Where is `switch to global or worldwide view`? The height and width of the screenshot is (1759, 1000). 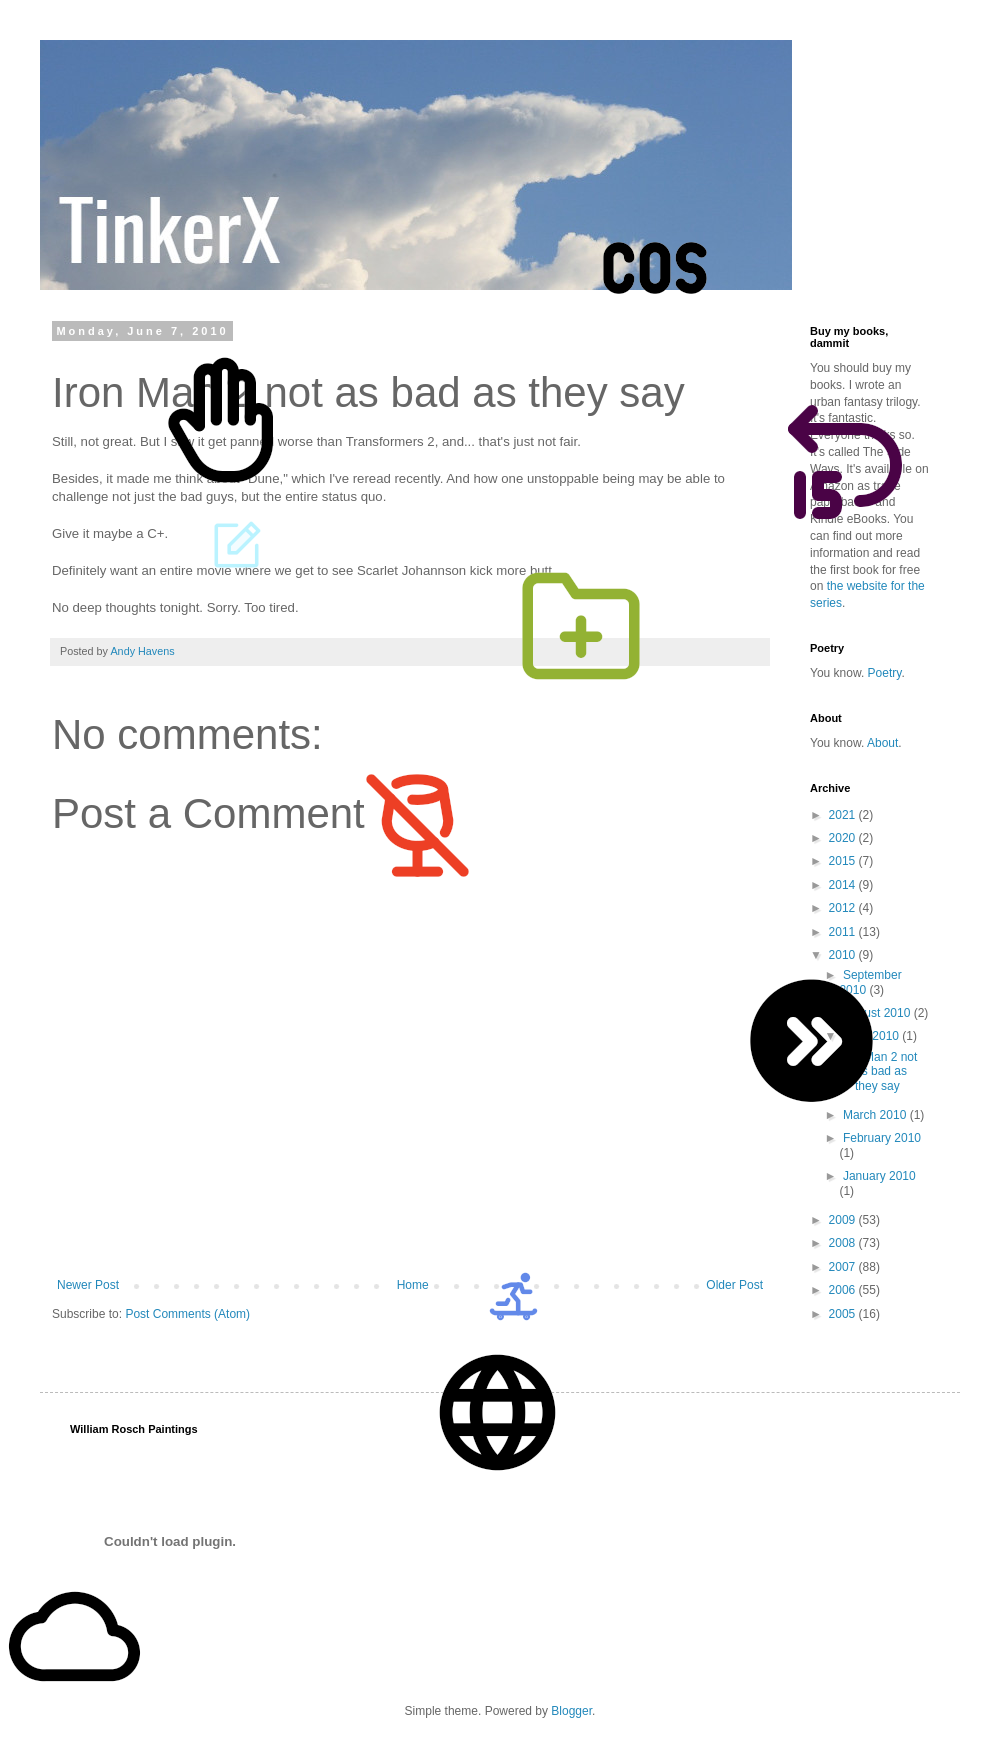 switch to global or worldwide view is located at coordinates (497, 1412).